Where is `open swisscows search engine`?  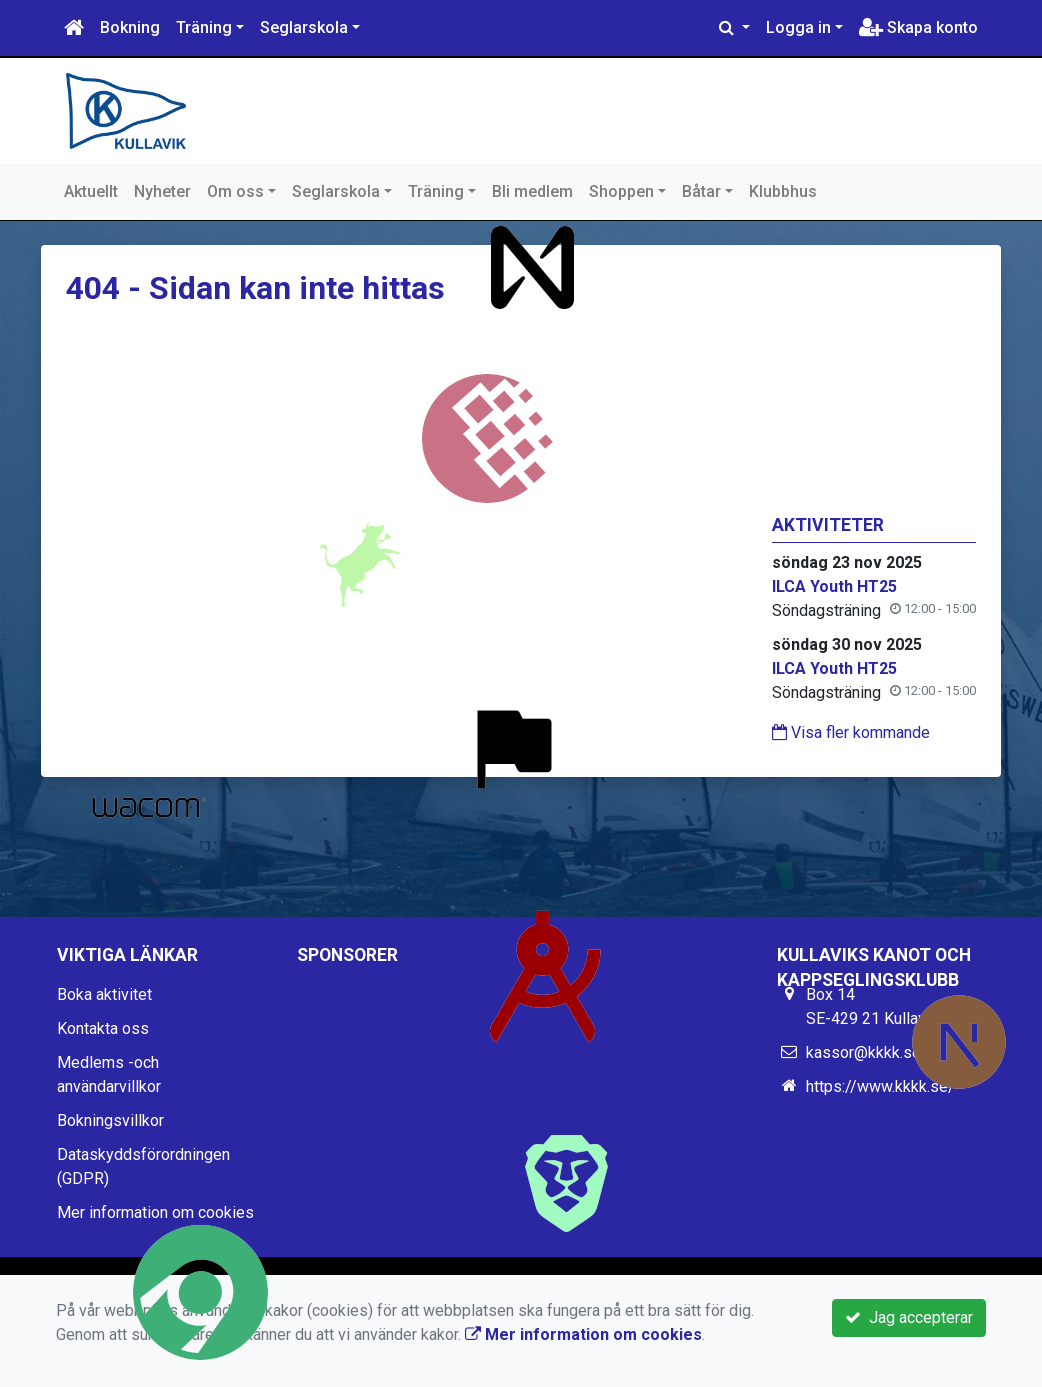 open swisscows search engine is located at coordinates (360, 564).